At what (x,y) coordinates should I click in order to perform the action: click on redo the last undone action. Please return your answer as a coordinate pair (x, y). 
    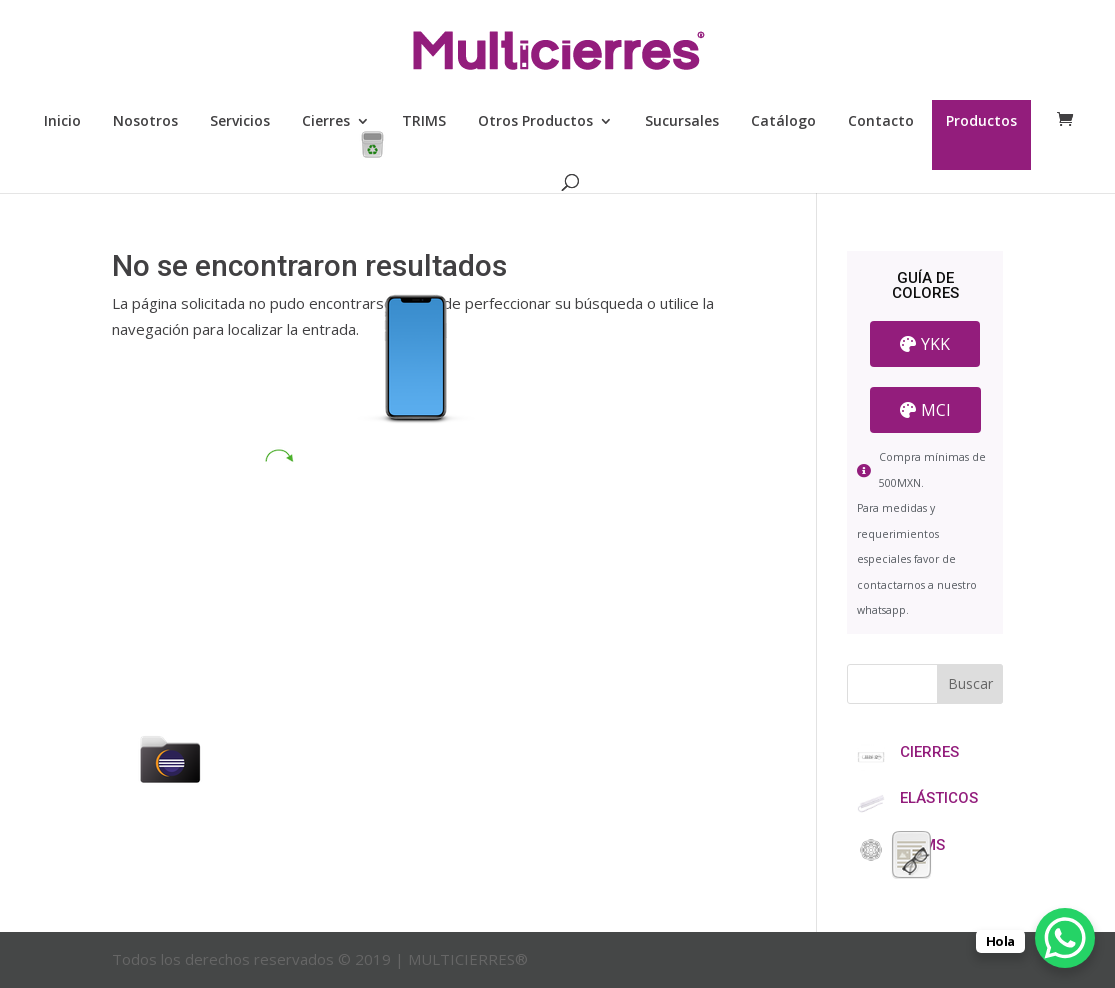
    Looking at the image, I should click on (279, 455).